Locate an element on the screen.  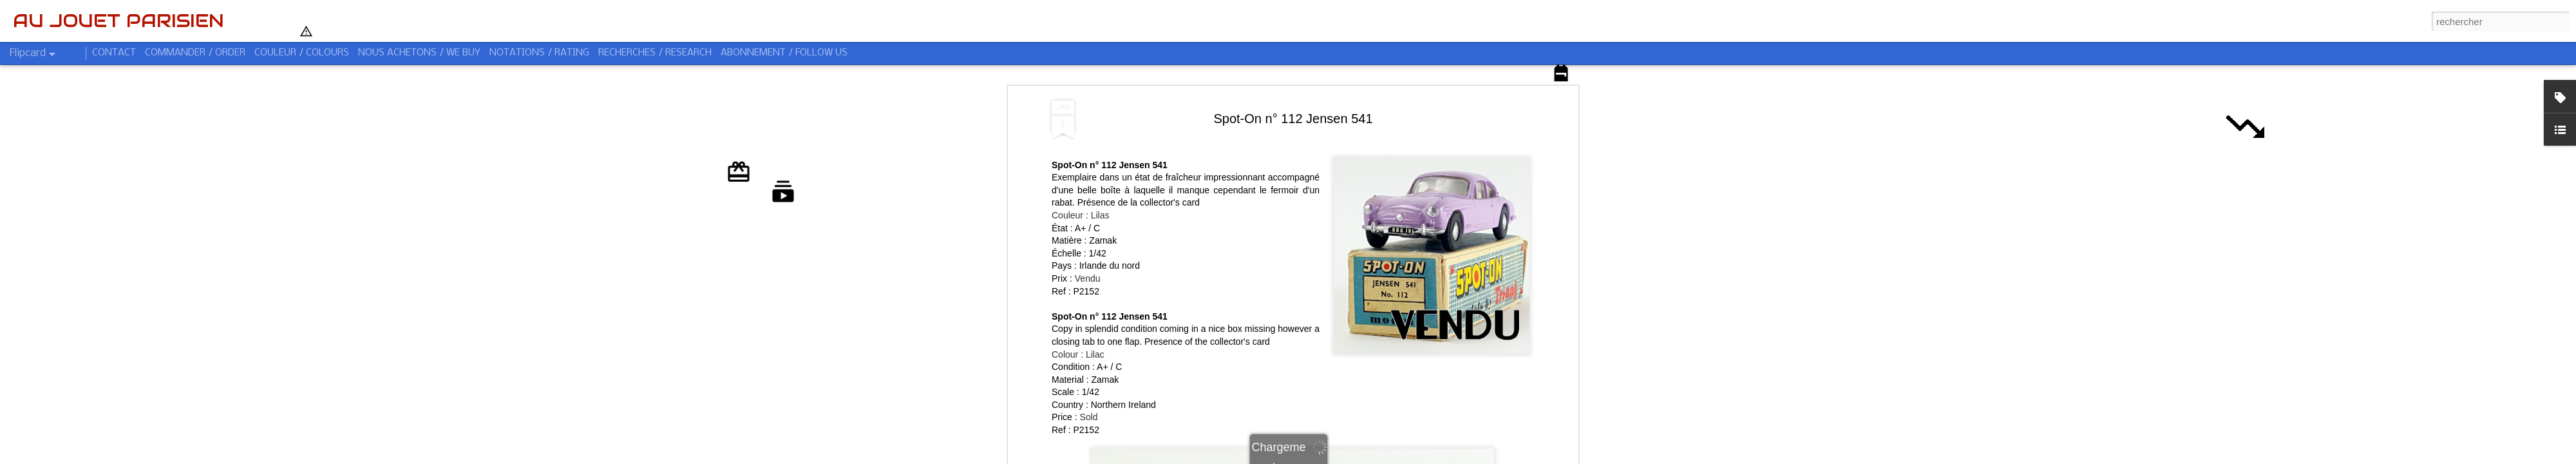
indicates a downward trend in data or metrics is located at coordinates (2245, 126).